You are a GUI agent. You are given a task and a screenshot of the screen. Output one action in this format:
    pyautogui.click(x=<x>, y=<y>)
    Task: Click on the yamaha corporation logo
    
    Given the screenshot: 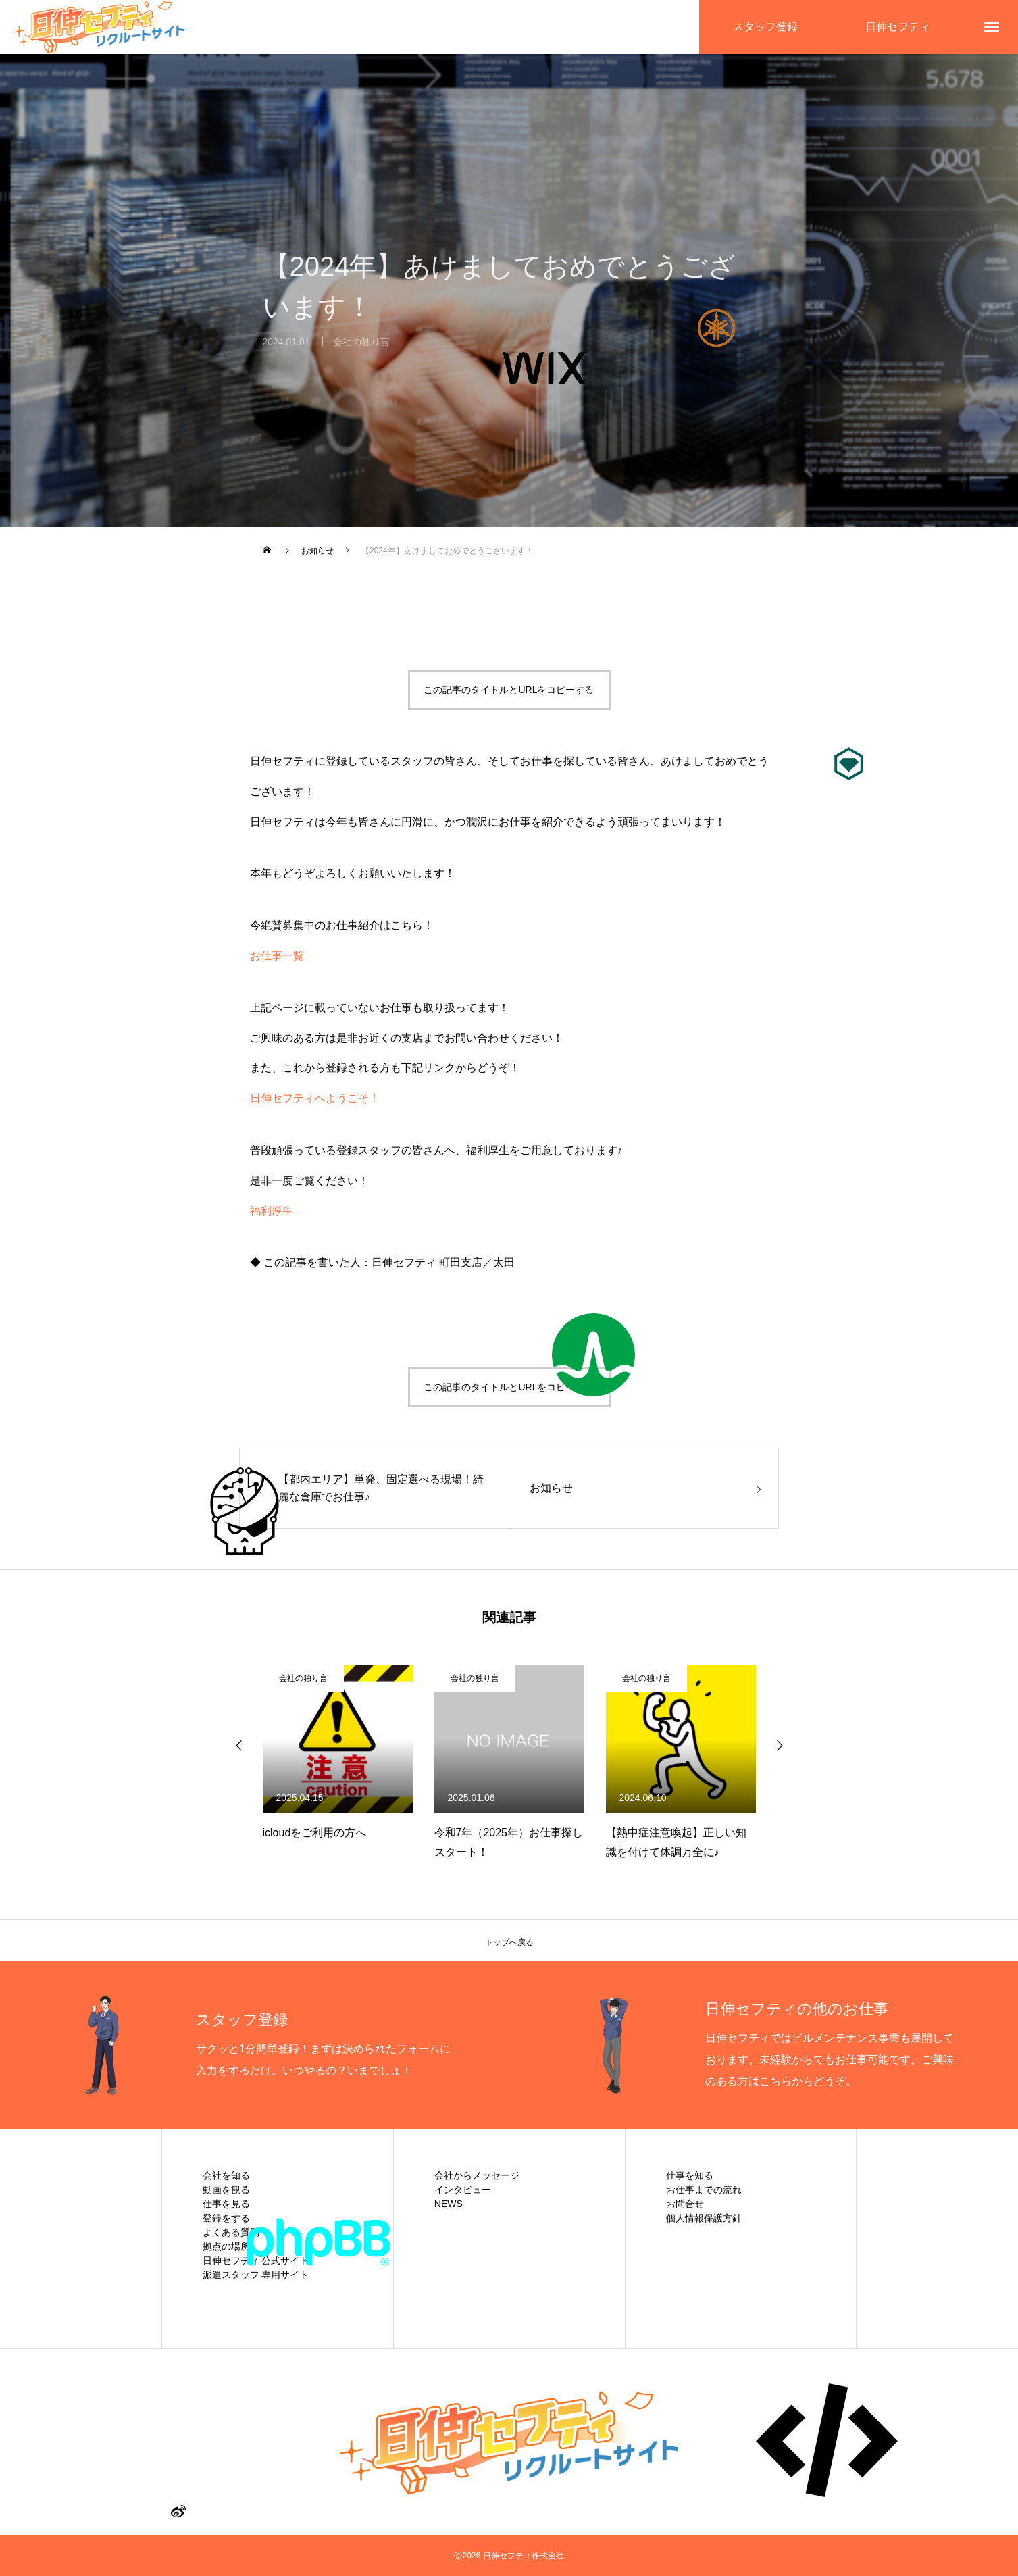 What is the action you would take?
    pyautogui.click(x=716, y=328)
    